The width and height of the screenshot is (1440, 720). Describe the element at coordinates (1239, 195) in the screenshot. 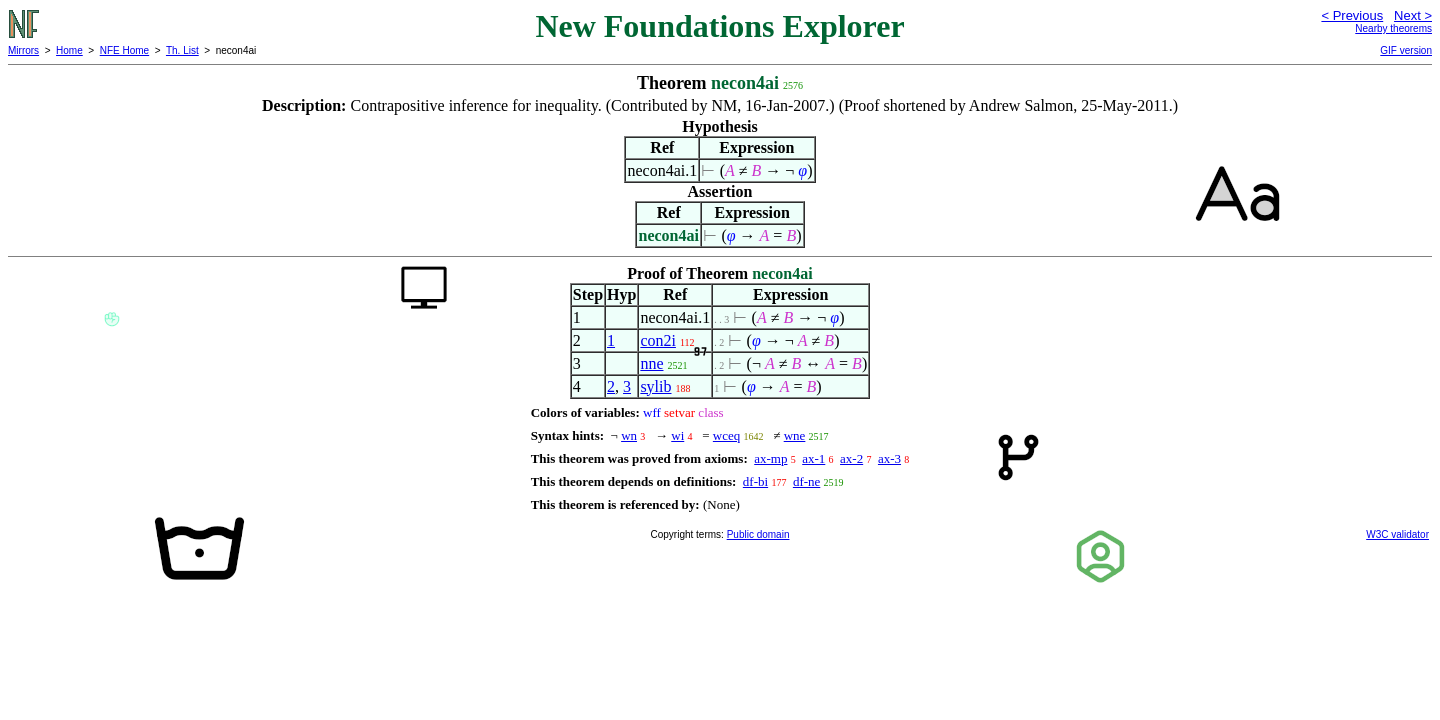

I see `adjust font or text size settings` at that location.